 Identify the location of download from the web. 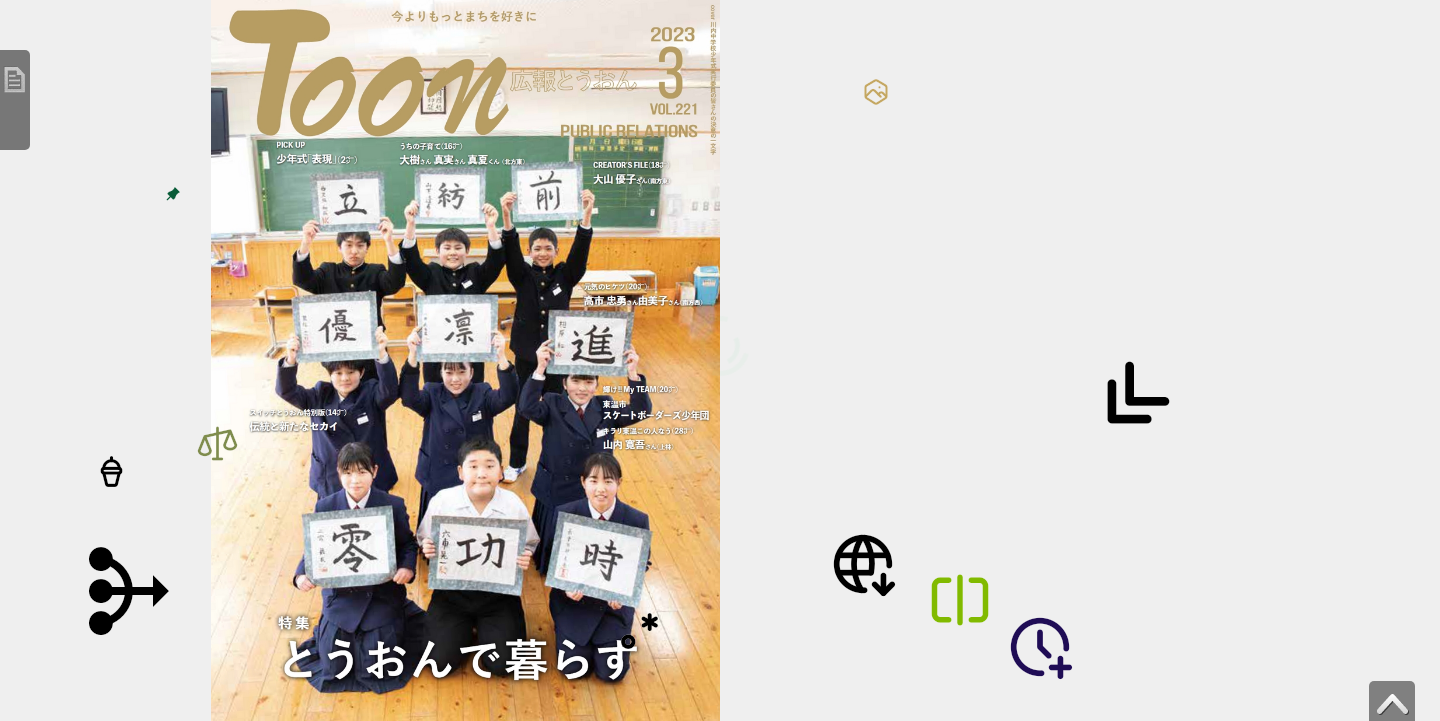
(863, 564).